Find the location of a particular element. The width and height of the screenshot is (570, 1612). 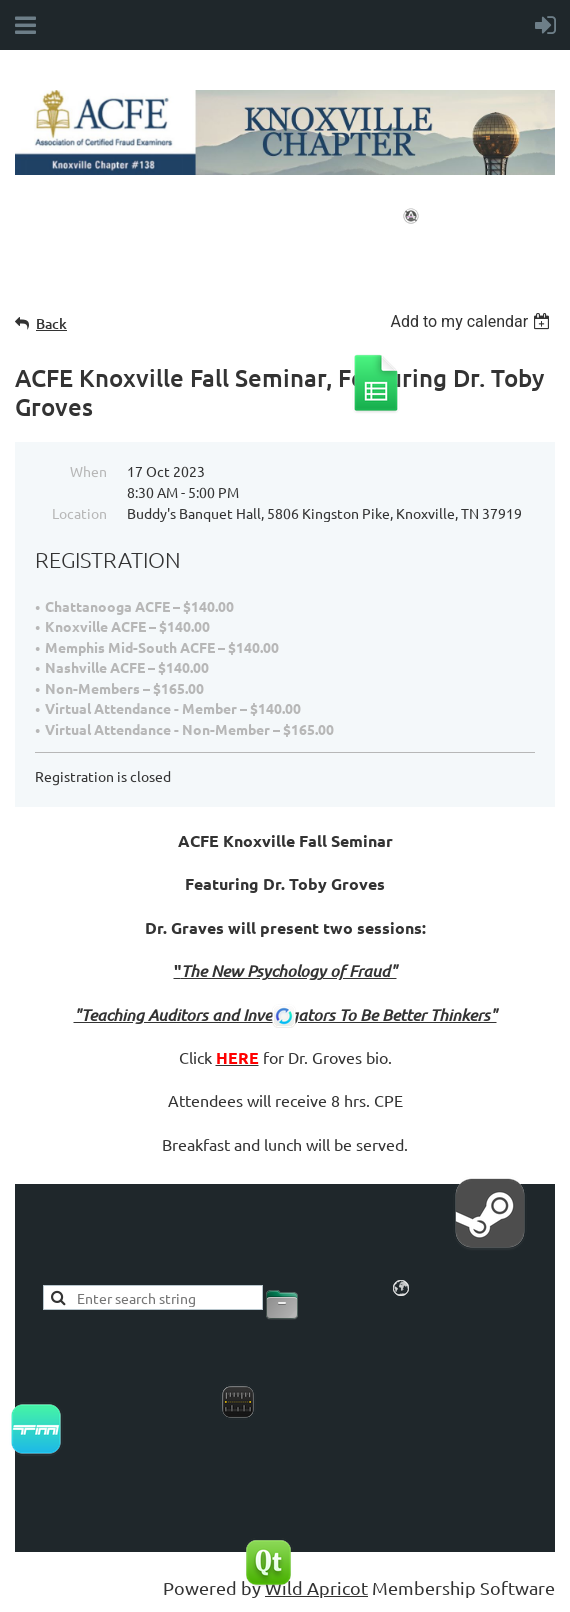

check for available software updates is located at coordinates (411, 216).